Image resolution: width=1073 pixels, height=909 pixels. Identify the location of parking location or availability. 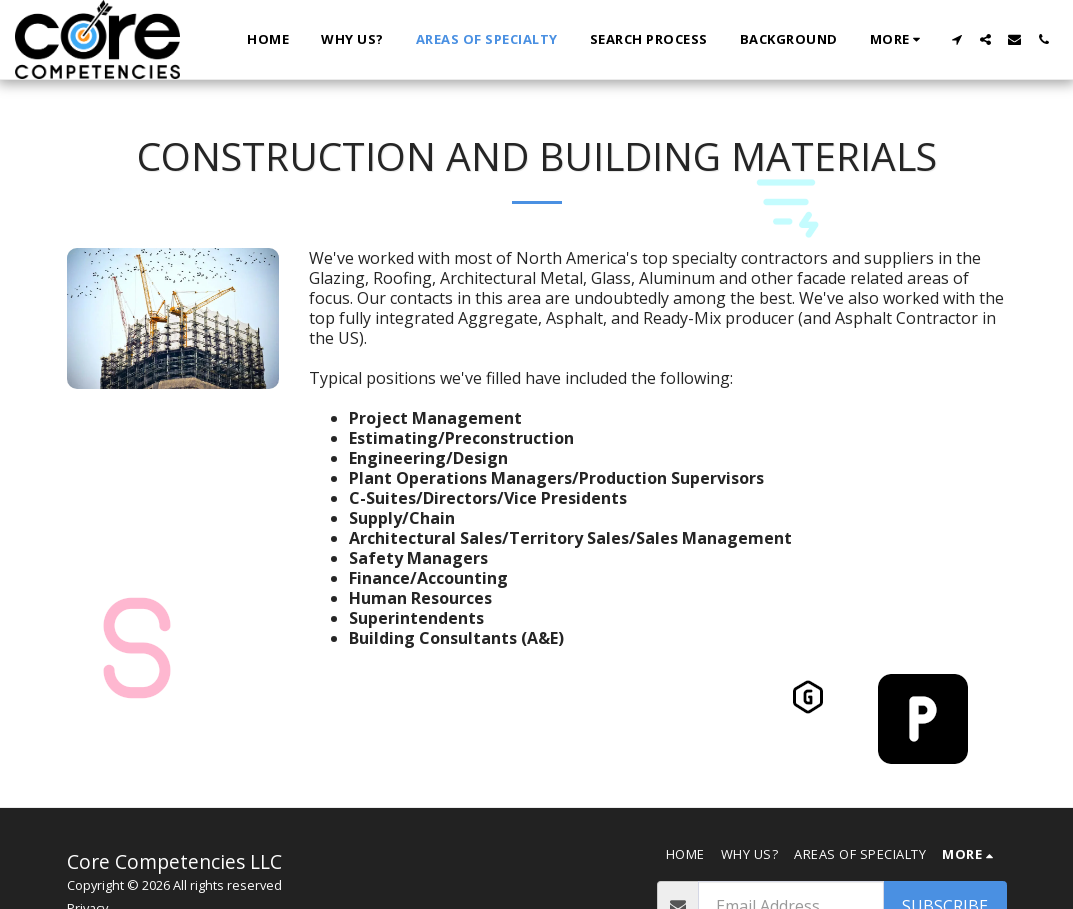
(923, 719).